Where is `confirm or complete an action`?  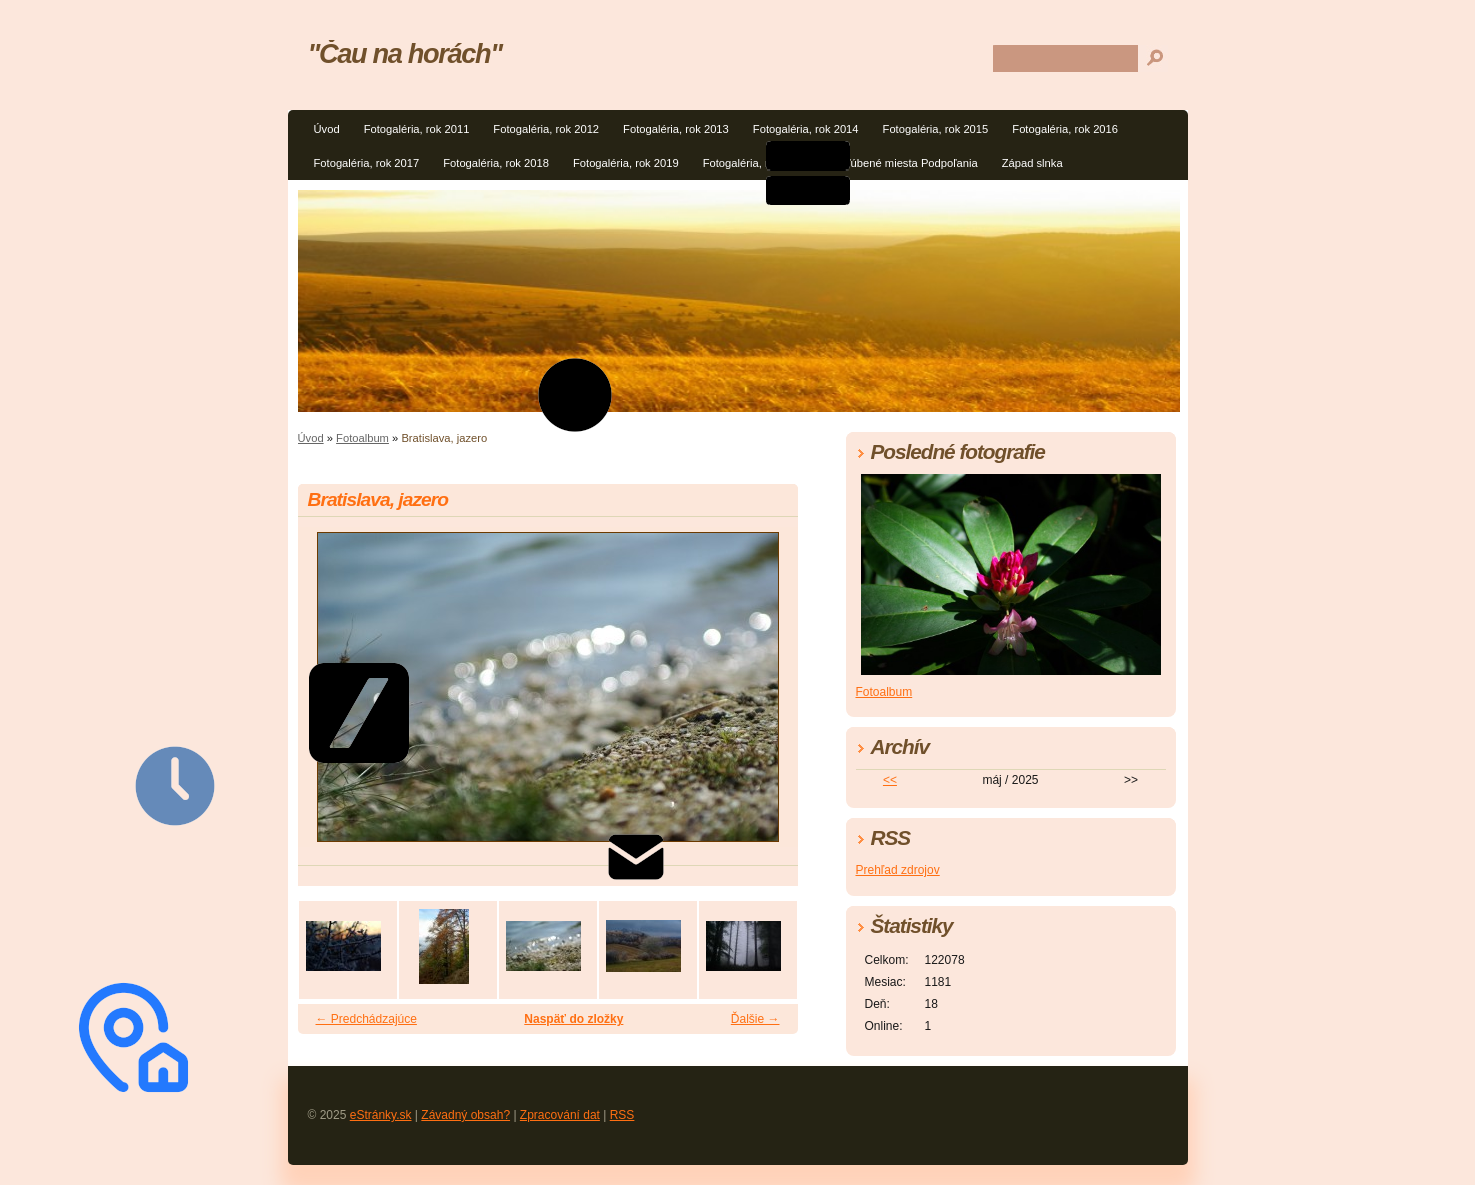
confirm or complete an action is located at coordinates (575, 395).